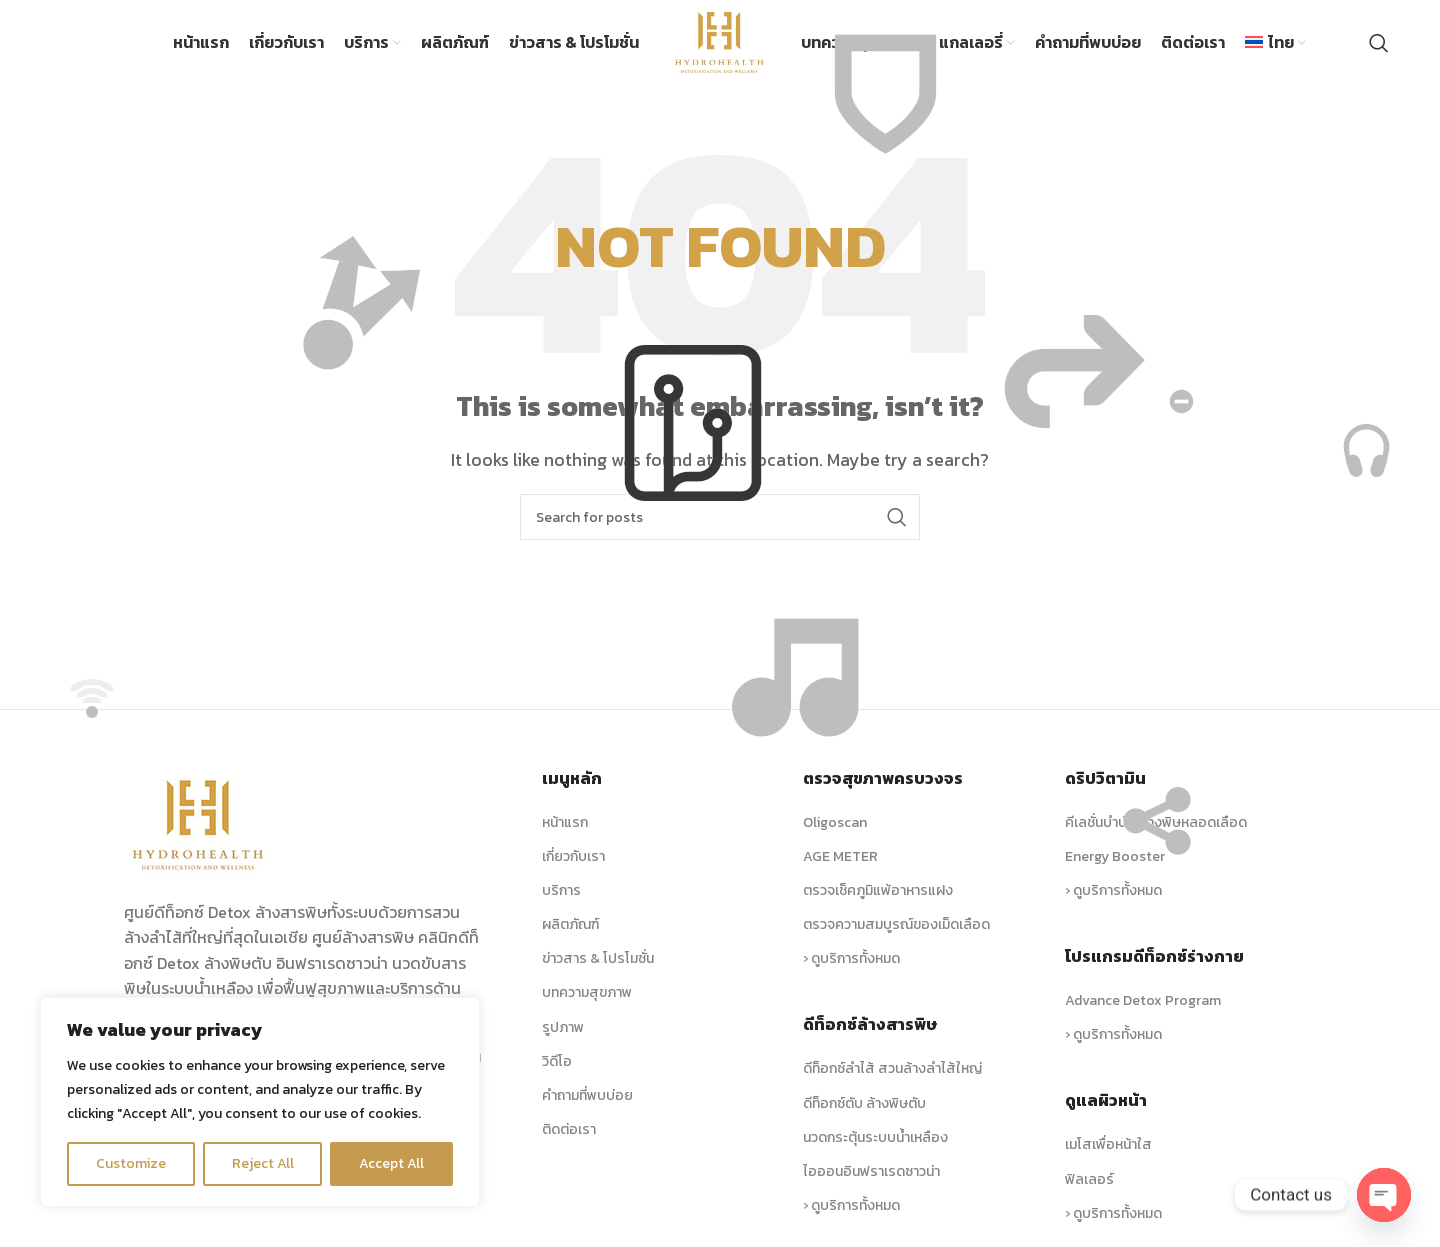  What do you see at coordinates (92, 697) in the screenshot?
I see `indicates weak wireless network signal strength` at bounding box center [92, 697].